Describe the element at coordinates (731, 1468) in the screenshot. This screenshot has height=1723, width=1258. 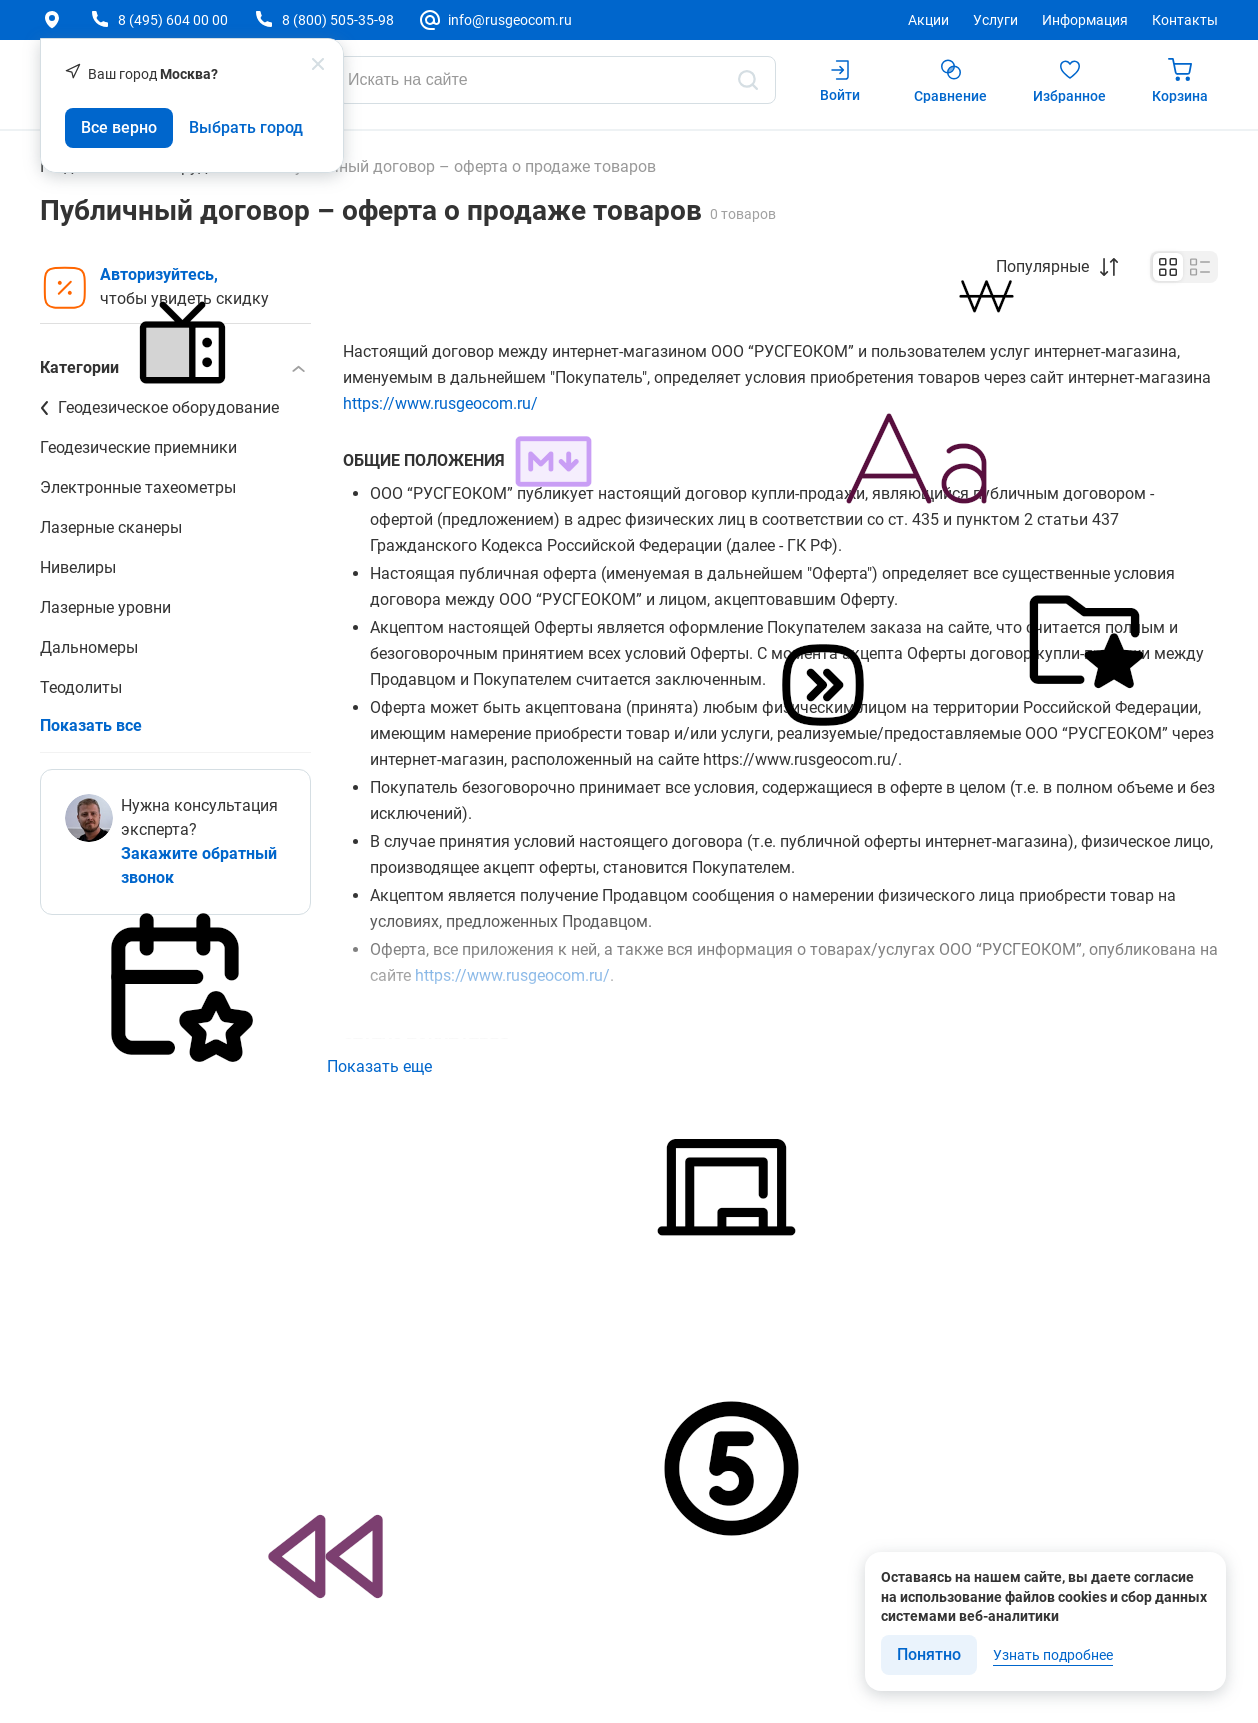
I see `indicates step five in a numbered sequence` at that location.